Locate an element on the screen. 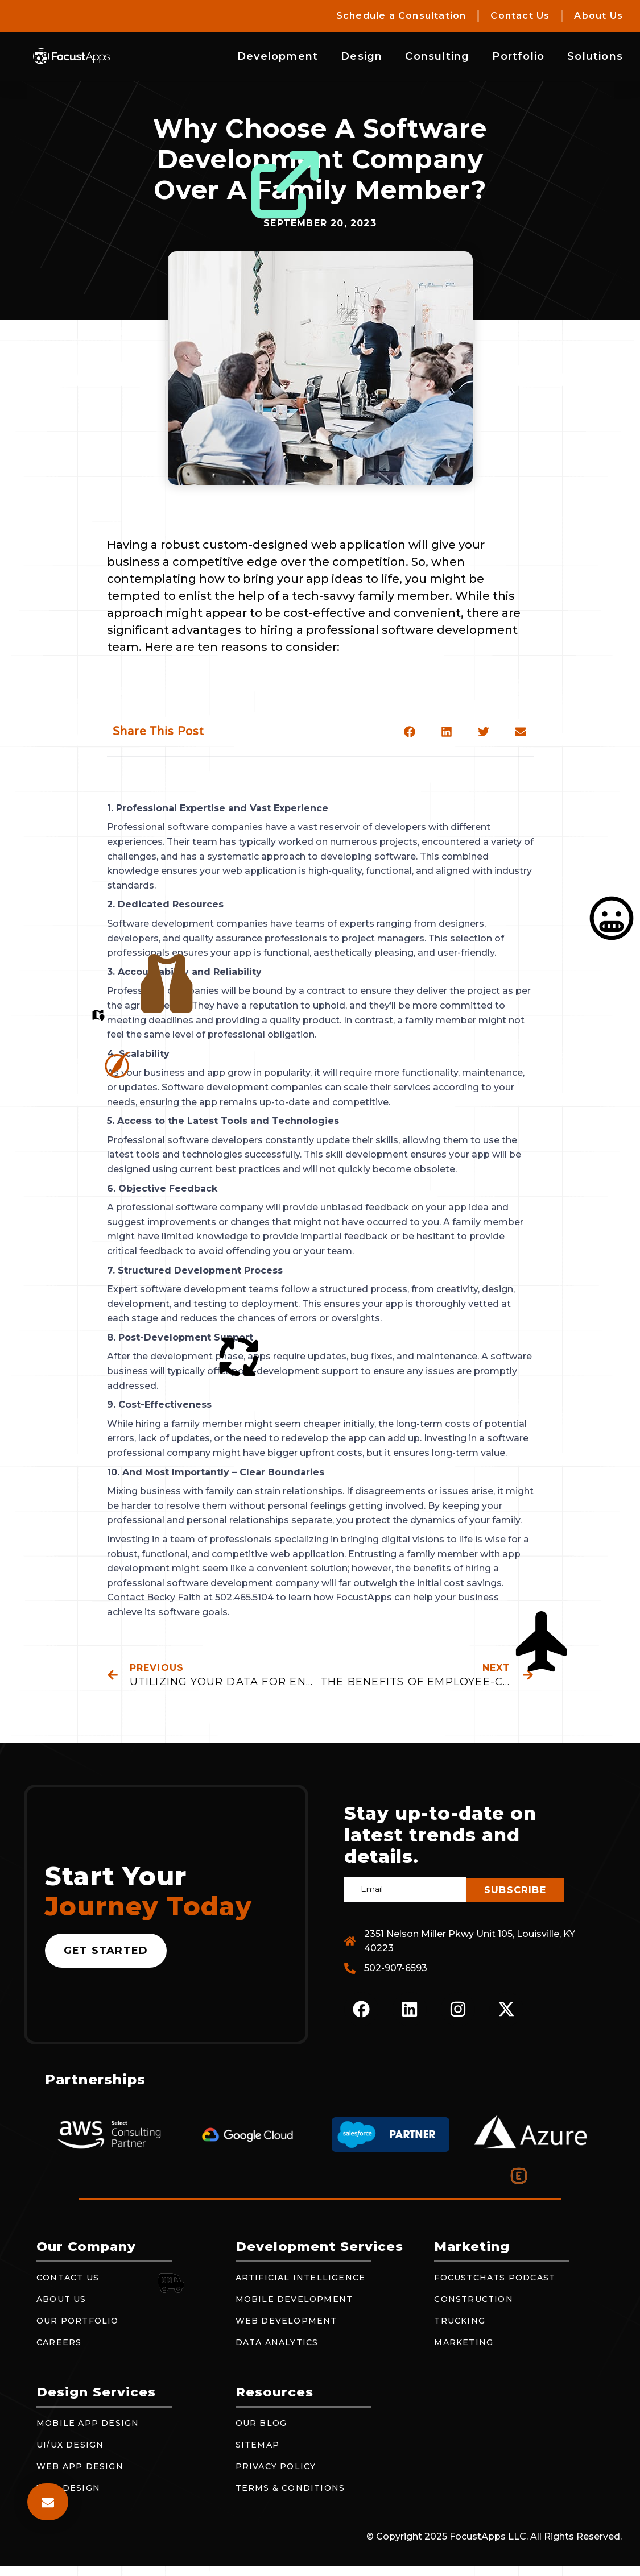  open link in a new tab or window is located at coordinates (285, 185).